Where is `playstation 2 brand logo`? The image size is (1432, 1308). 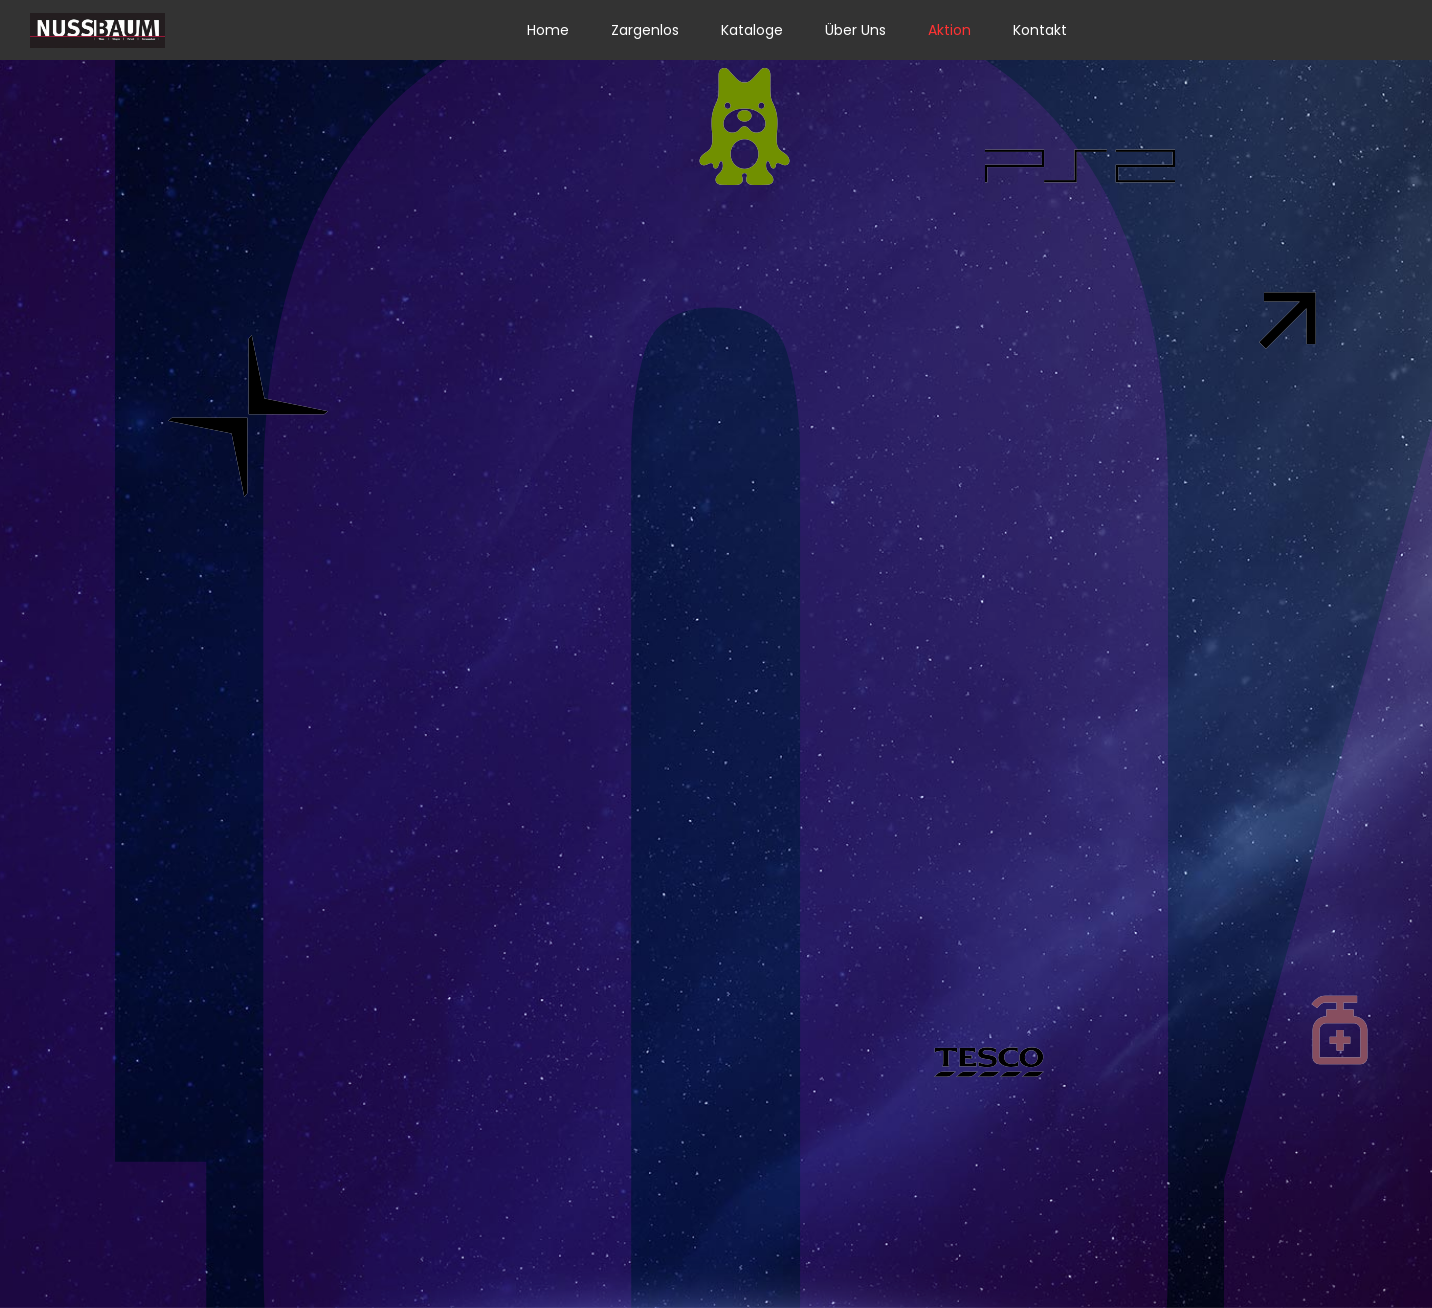 playstation 2 brand logo is located at coordinates (1080, 166).